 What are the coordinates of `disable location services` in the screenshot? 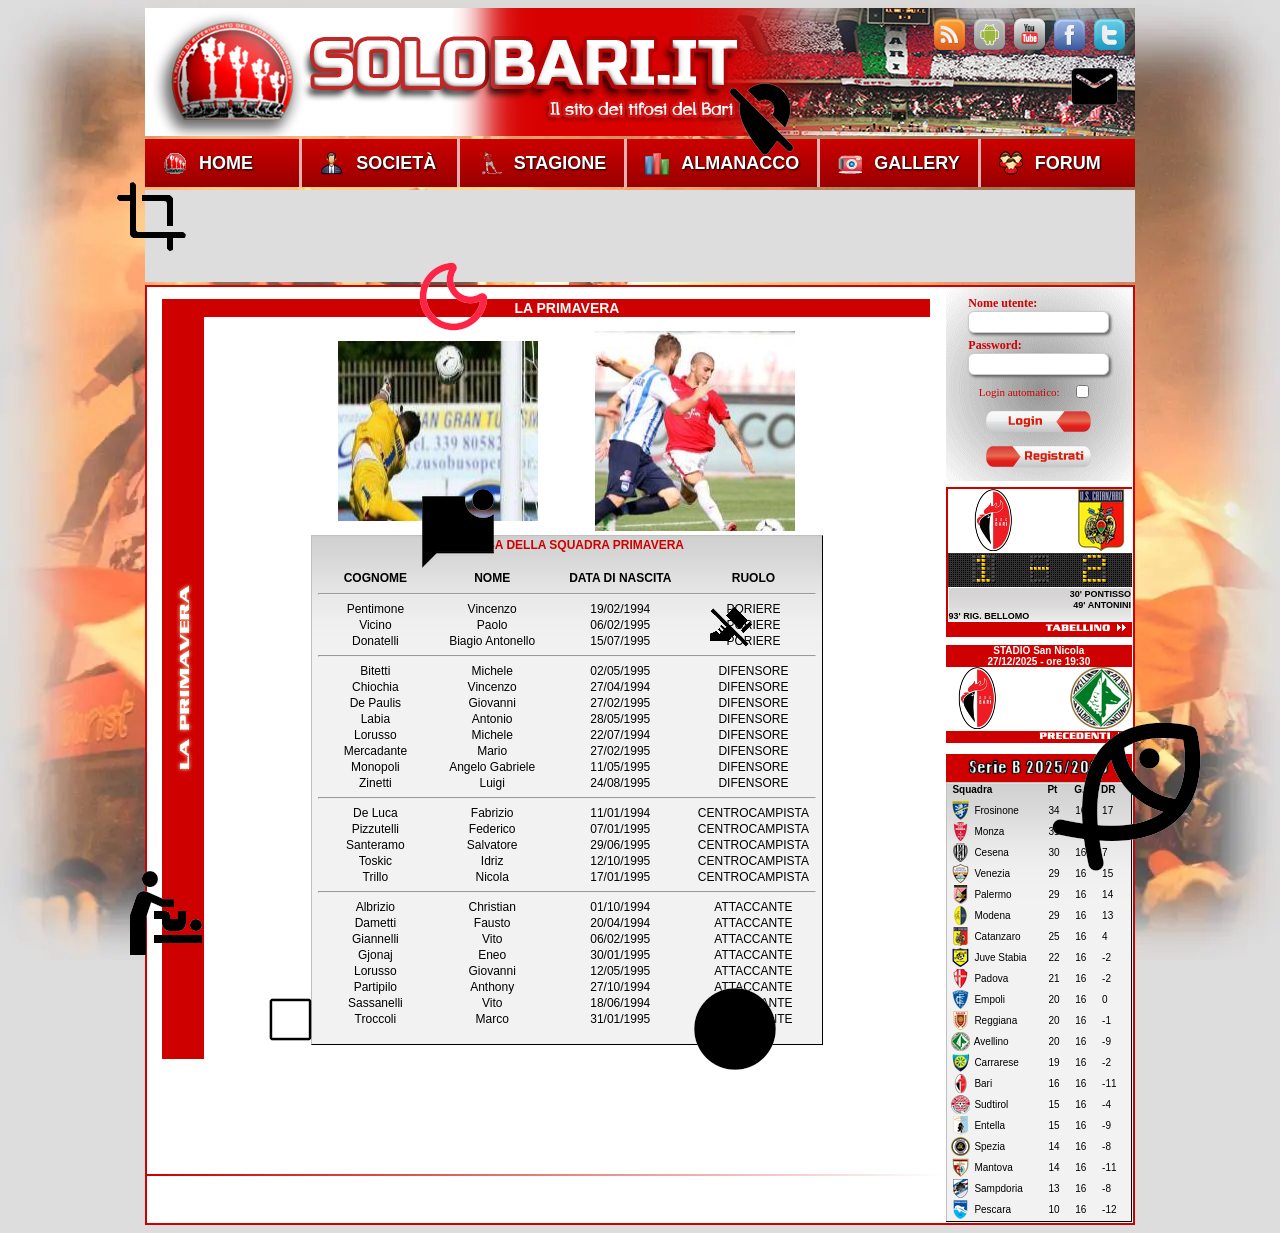 It's located at (765, 120).